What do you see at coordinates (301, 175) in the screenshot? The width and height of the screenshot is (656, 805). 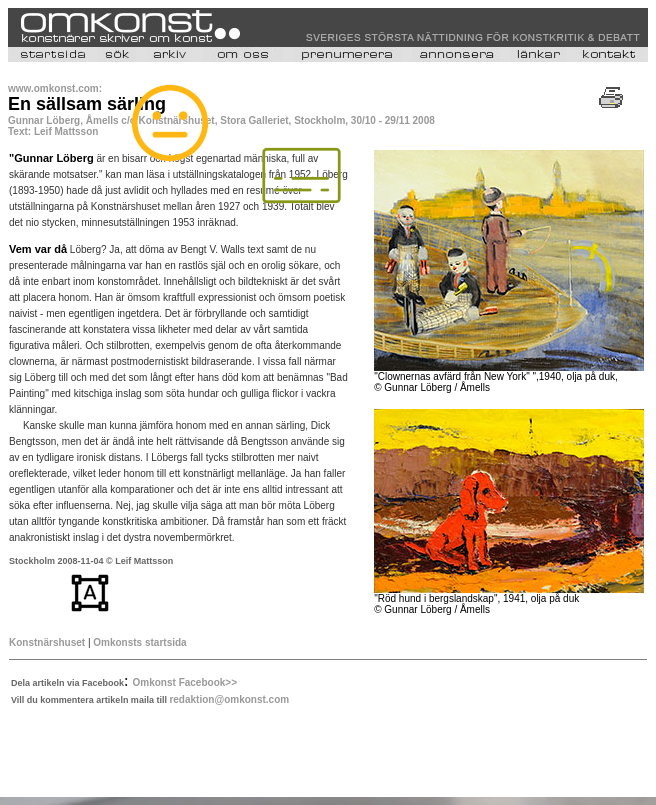 I see `enable subtitles or closed captions` at bounding box center [301, 175].